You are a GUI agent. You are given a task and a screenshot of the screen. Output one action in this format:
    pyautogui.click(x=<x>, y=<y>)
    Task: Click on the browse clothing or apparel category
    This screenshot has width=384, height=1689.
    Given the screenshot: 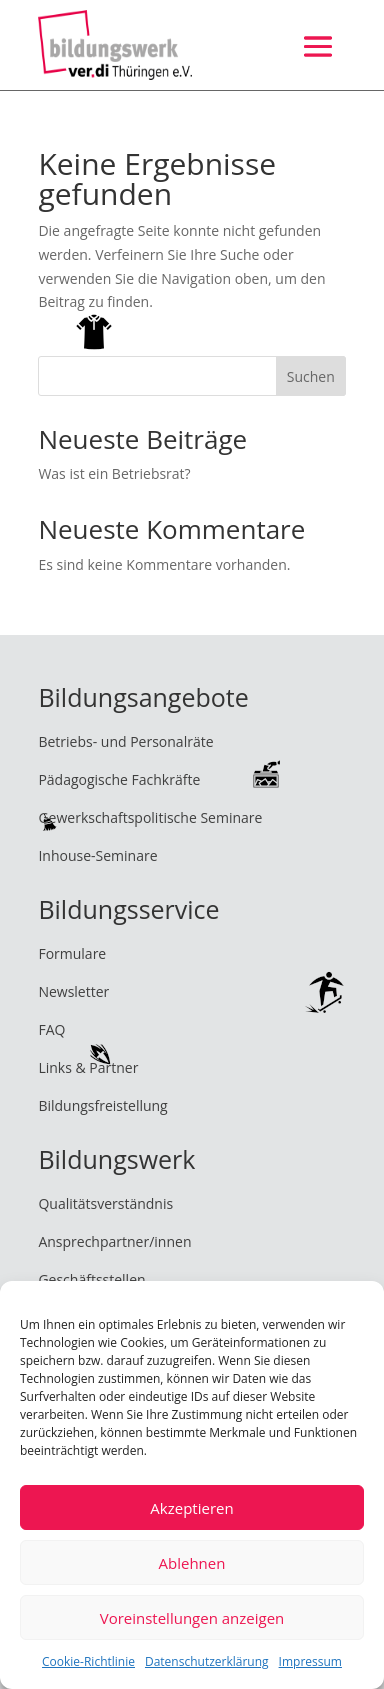 What is the action you would take?
    pyautogui.click(x=94, y=332)
    